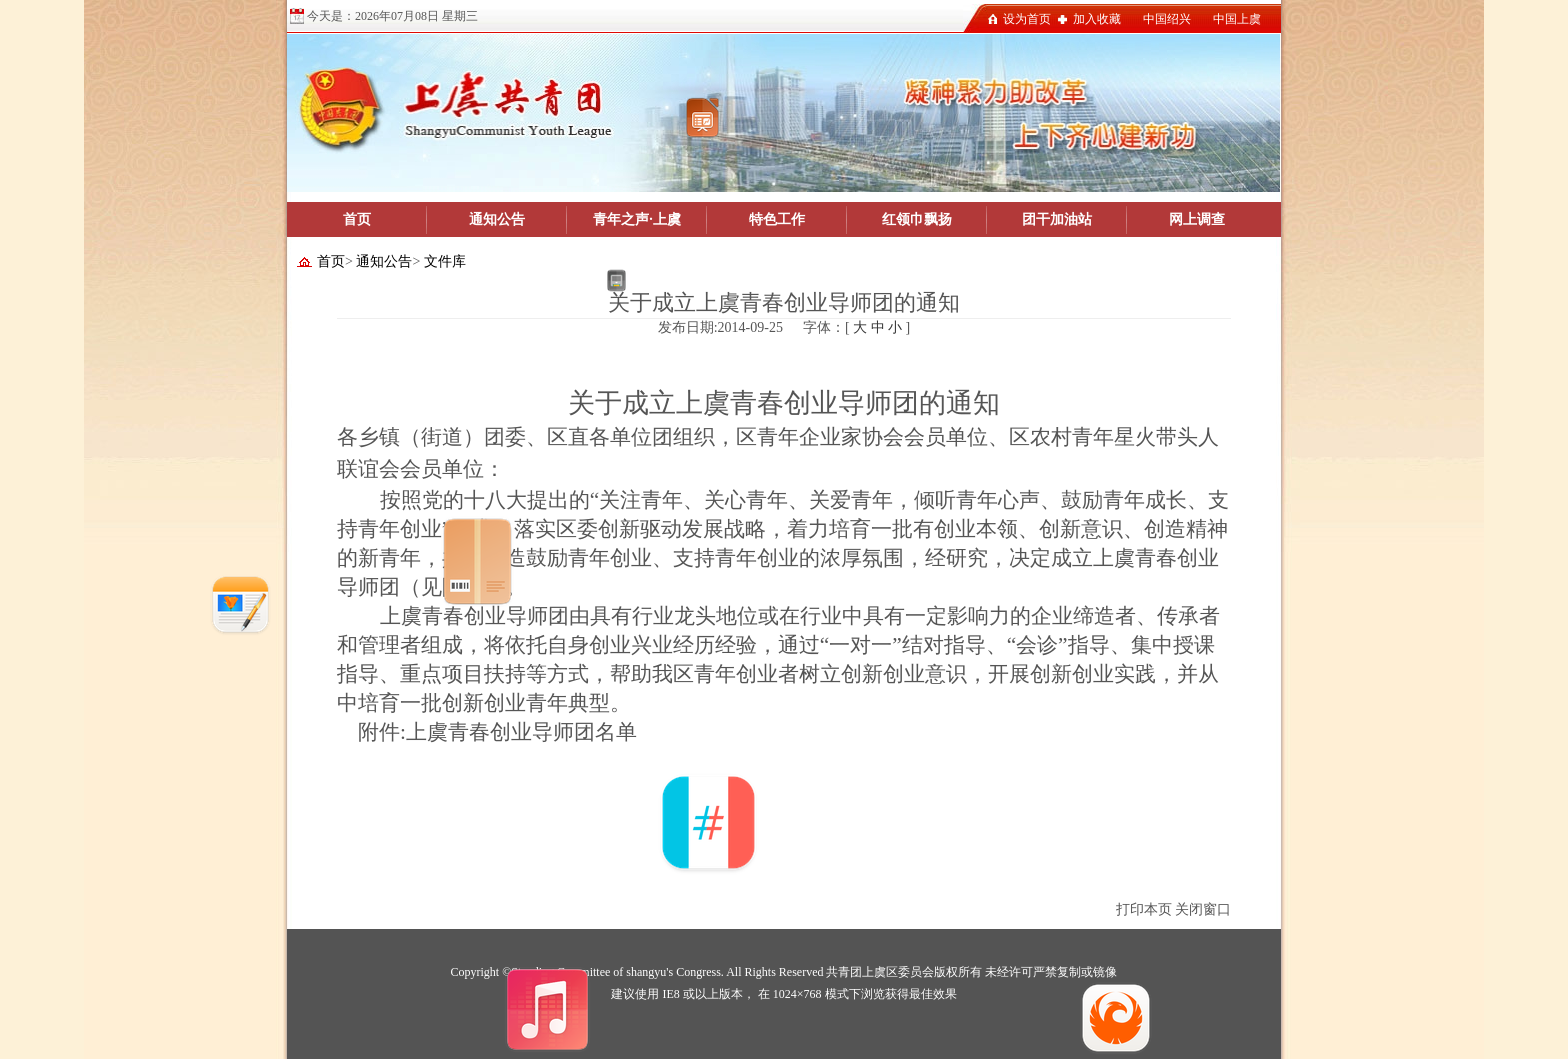  I want to click on open libreoffice impress presentation software, so click(702, 117).